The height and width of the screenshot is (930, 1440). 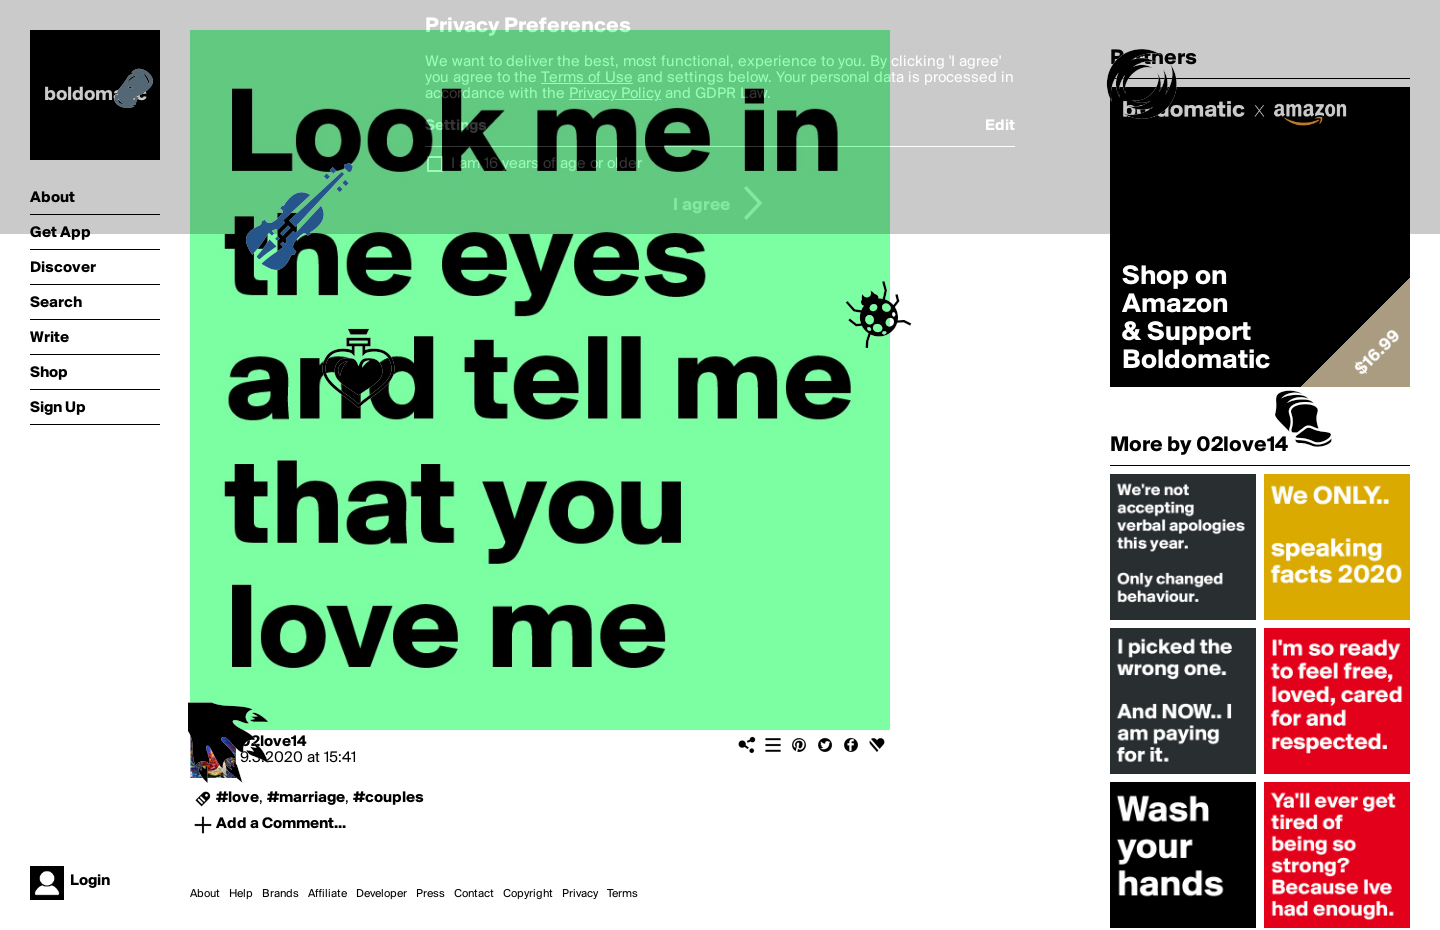 What do you see at coordinates (1141, 83) in the screenshot?
I see `indicates sound or audio resonance effect` at bounding box center [1141, 83].